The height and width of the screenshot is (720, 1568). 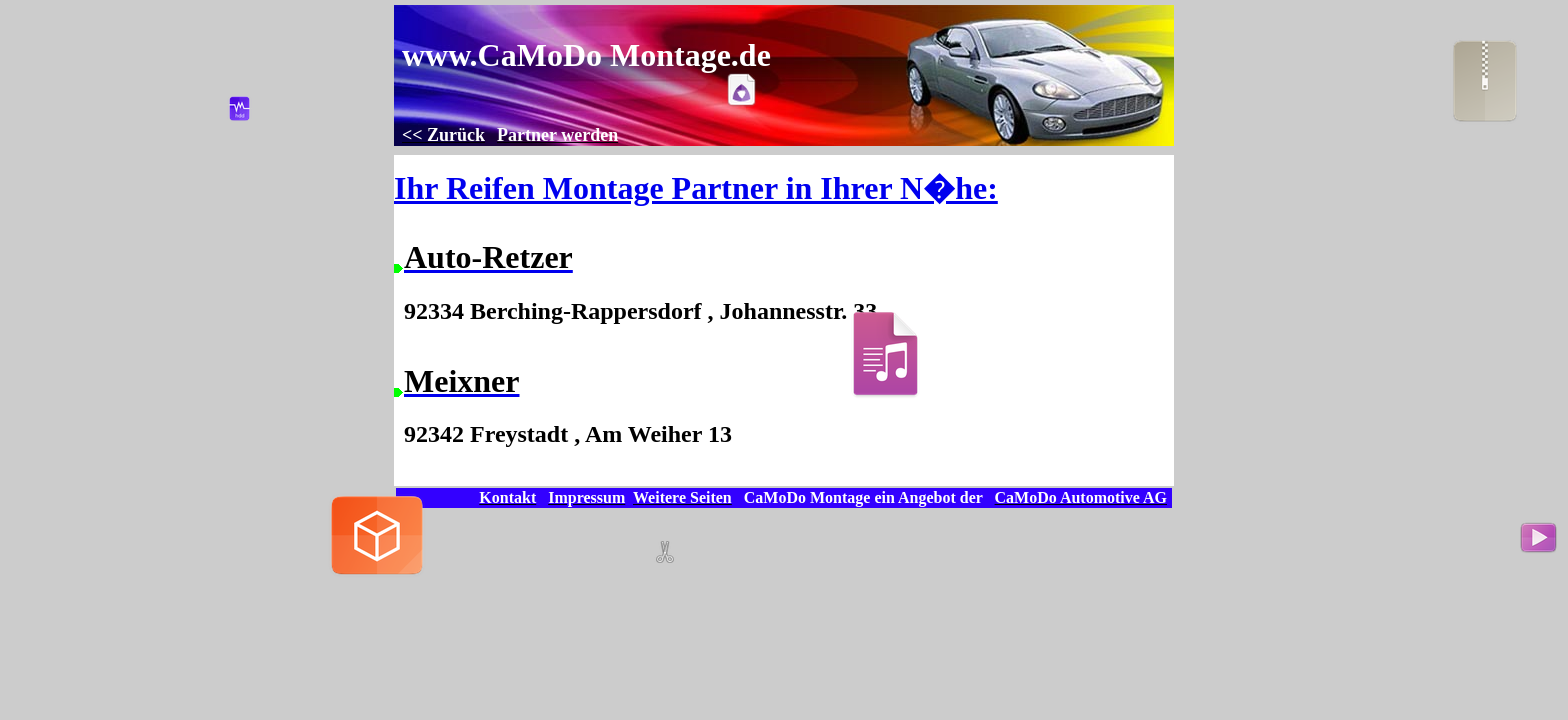 What do you see at coordinates (885, 353) in the screenshot?
I see `audio playlist file type indicator` at bounding box center [885, 353].